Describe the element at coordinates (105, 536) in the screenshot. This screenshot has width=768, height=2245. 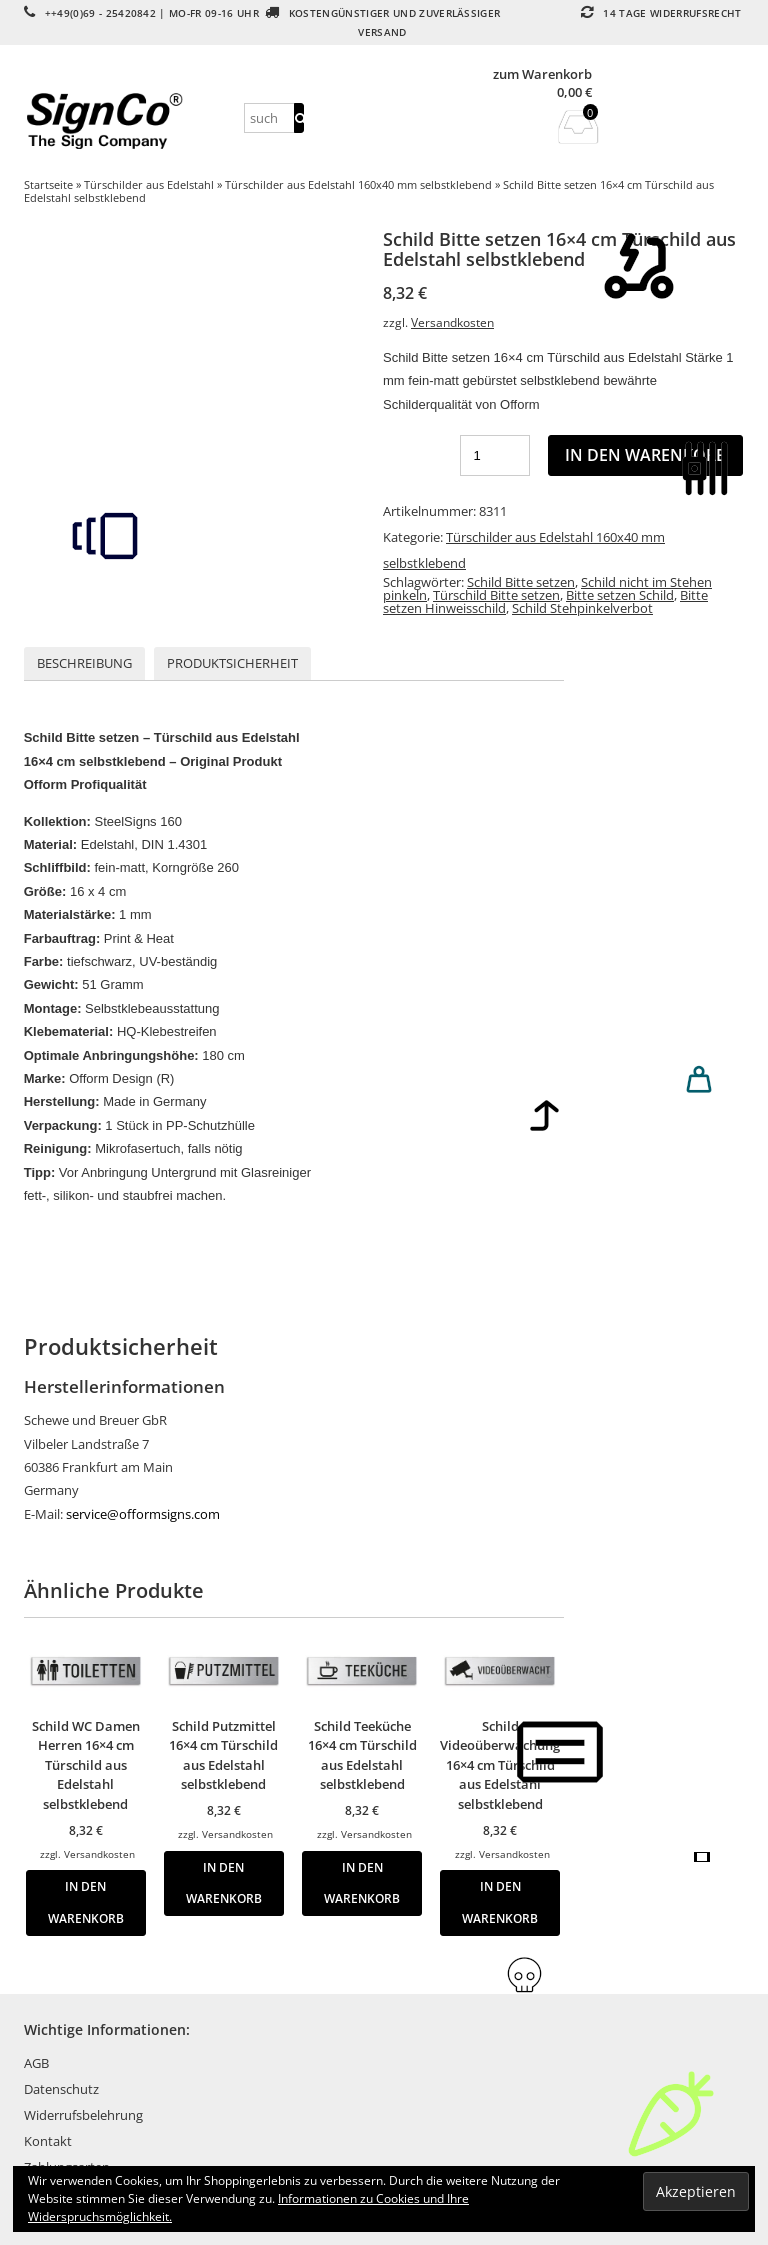
I see `view version history` at that location.